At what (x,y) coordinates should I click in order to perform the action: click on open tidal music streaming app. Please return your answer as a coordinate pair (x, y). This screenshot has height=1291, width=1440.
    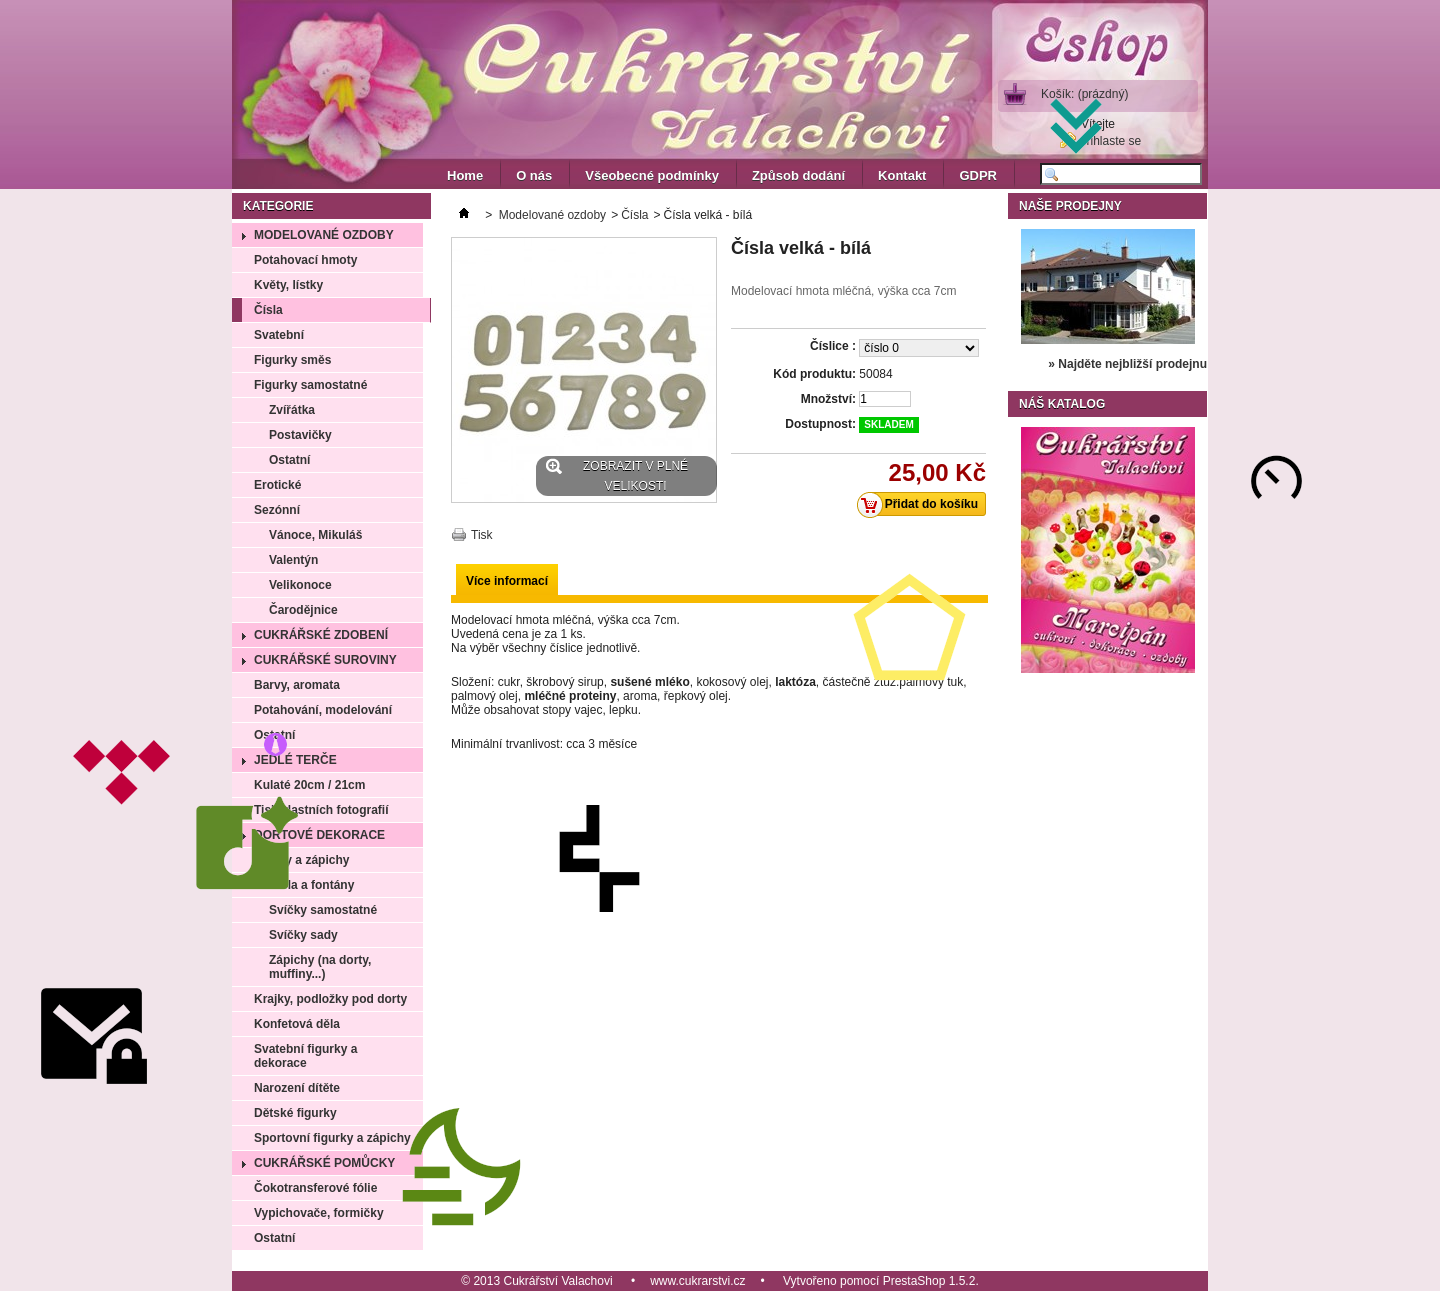
    Looking at the image, I should click on (121, 771).